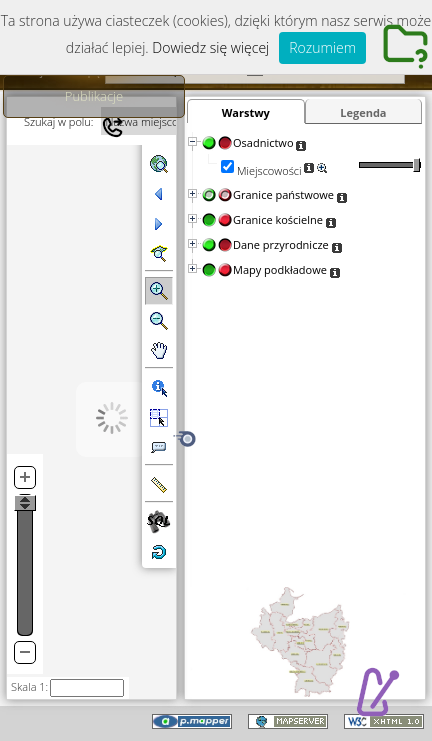  What do you see at coordinates (405, 44) in the screenshot?
I see `unknown or unidentified folder` at bounding box center [405, 44].